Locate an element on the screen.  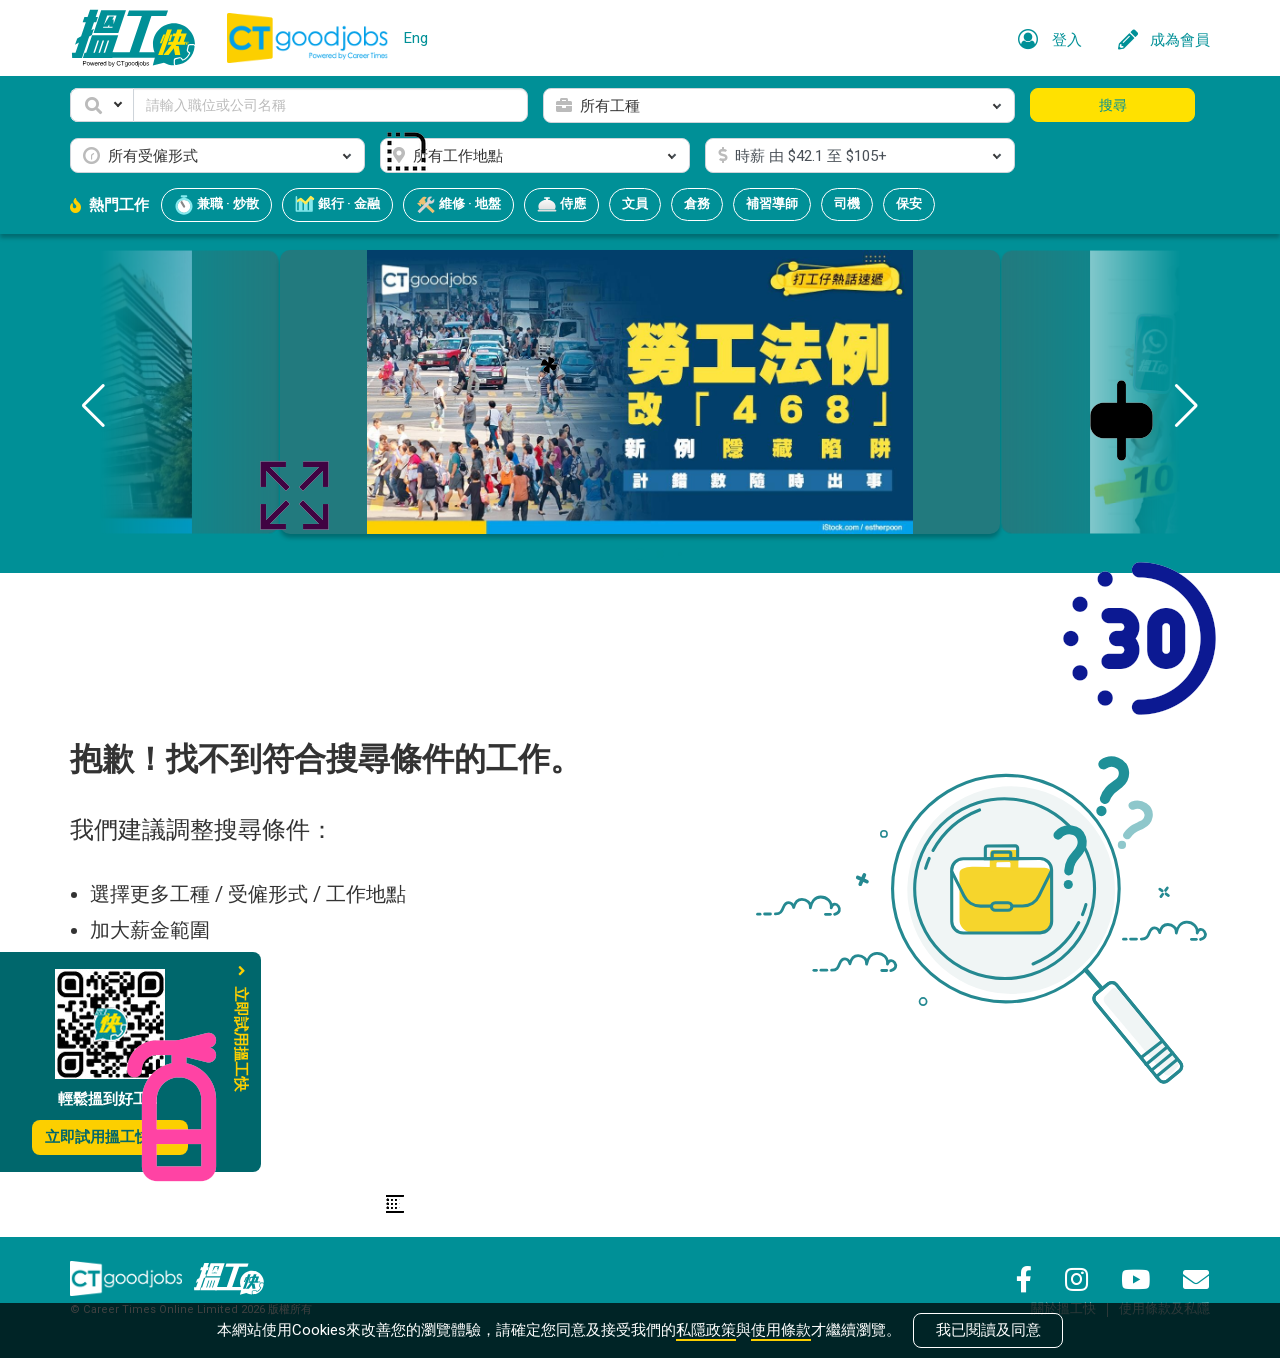
expand to fullscreen mode is located at coordinates (294, 495).